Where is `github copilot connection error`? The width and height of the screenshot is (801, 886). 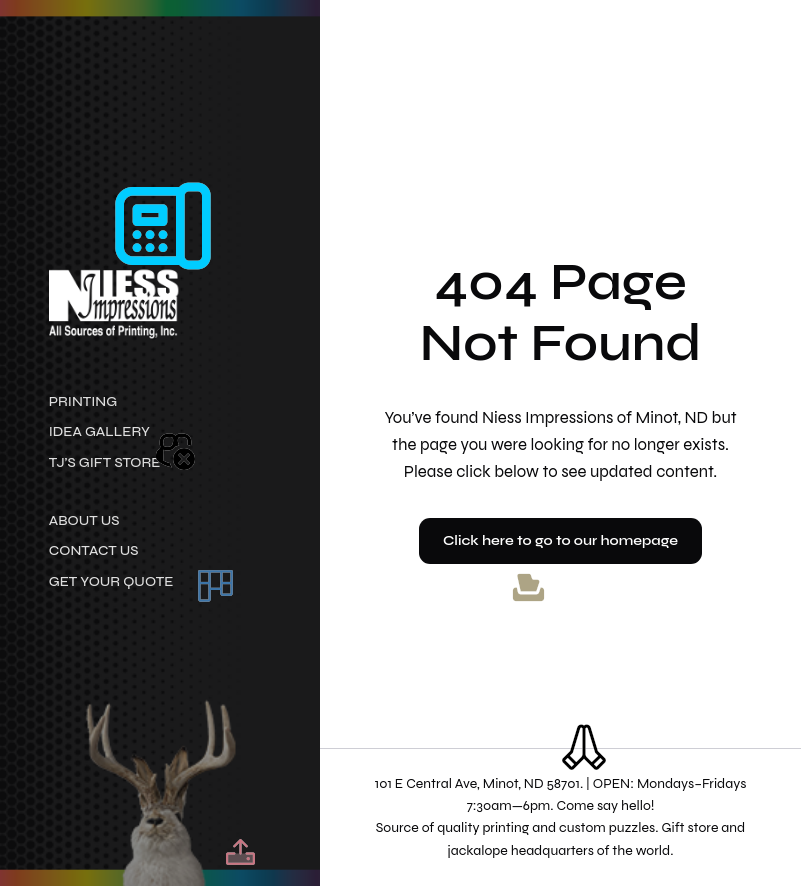 github copilot connection error is located at coordinates (175, 450).